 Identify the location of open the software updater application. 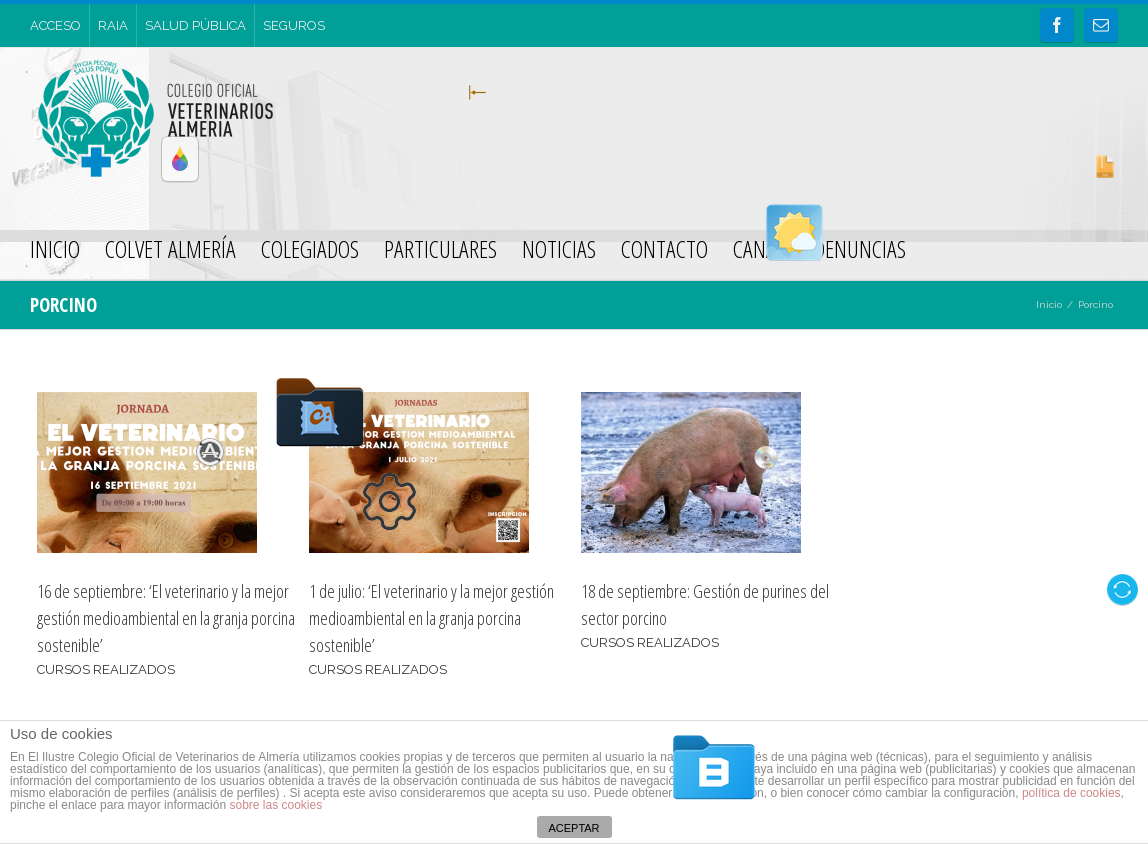
(210, 452).